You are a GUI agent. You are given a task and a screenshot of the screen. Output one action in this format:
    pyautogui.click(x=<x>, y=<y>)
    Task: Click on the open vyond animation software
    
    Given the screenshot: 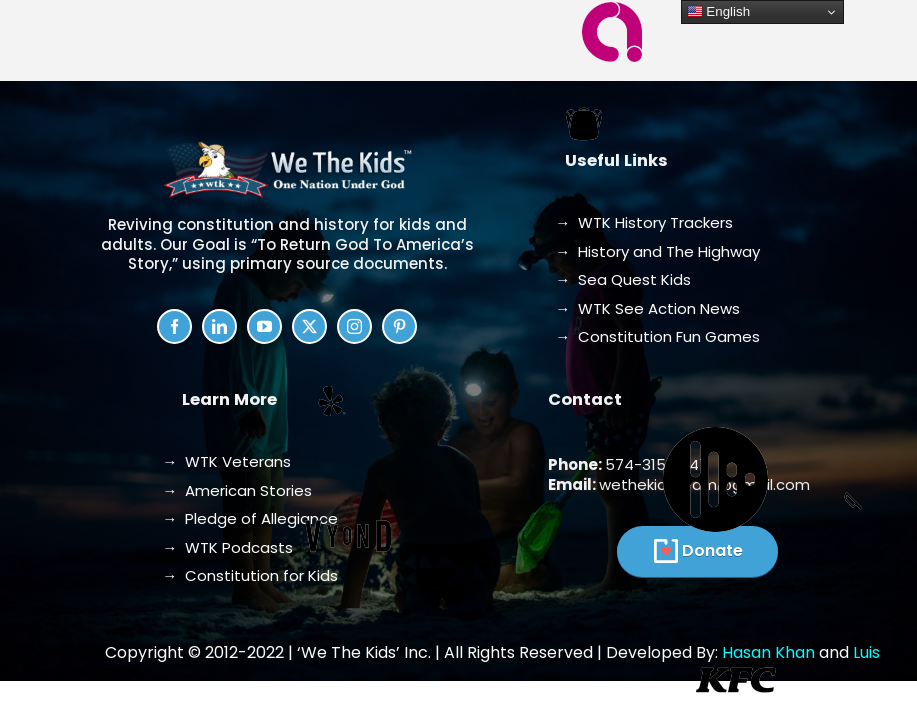 What is the action you would take?
    pyautogui.click(x=348, y=536)
    